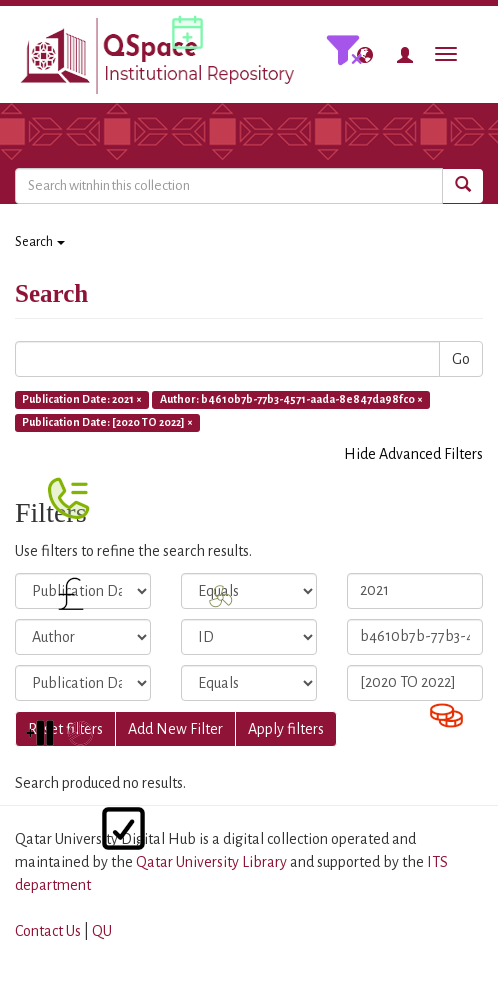 This screenshot has height=995, width=498. I want to click on view your coin balance or currency, so click(446, 715).